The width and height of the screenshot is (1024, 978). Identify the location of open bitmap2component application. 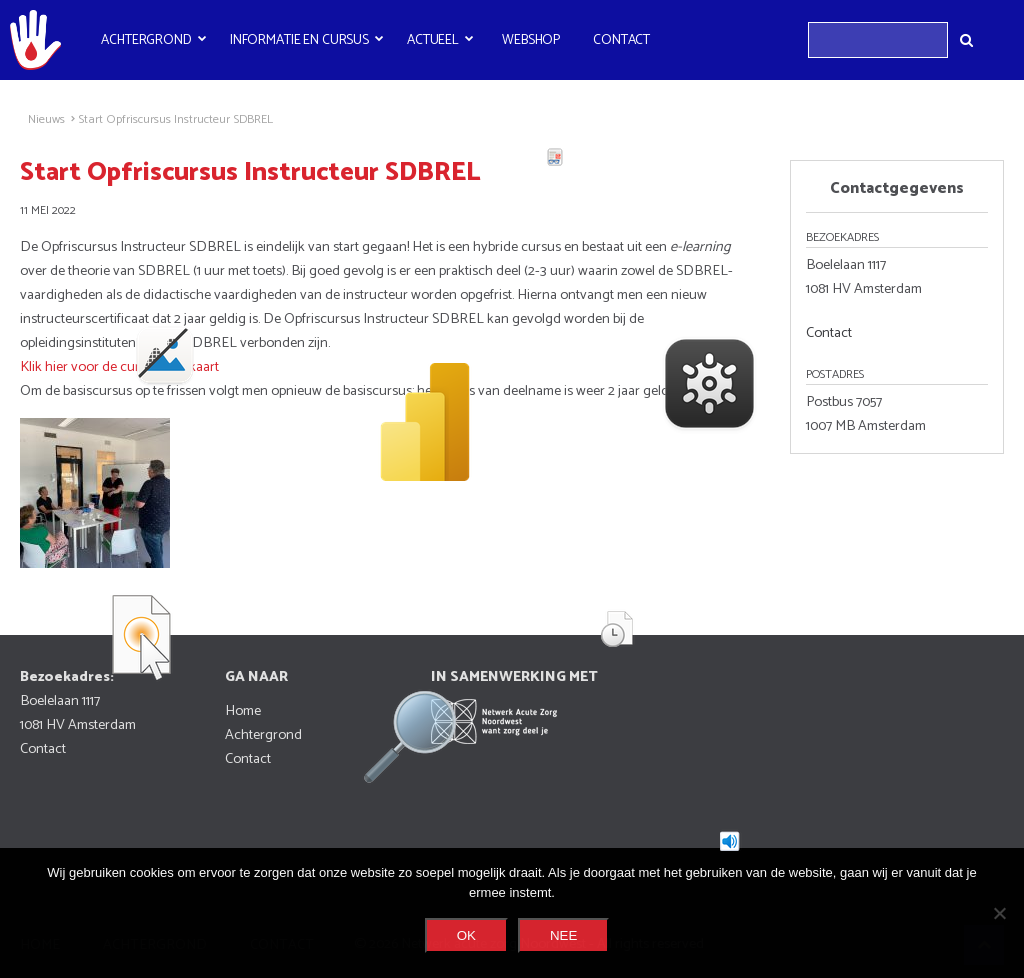
(165, 355).